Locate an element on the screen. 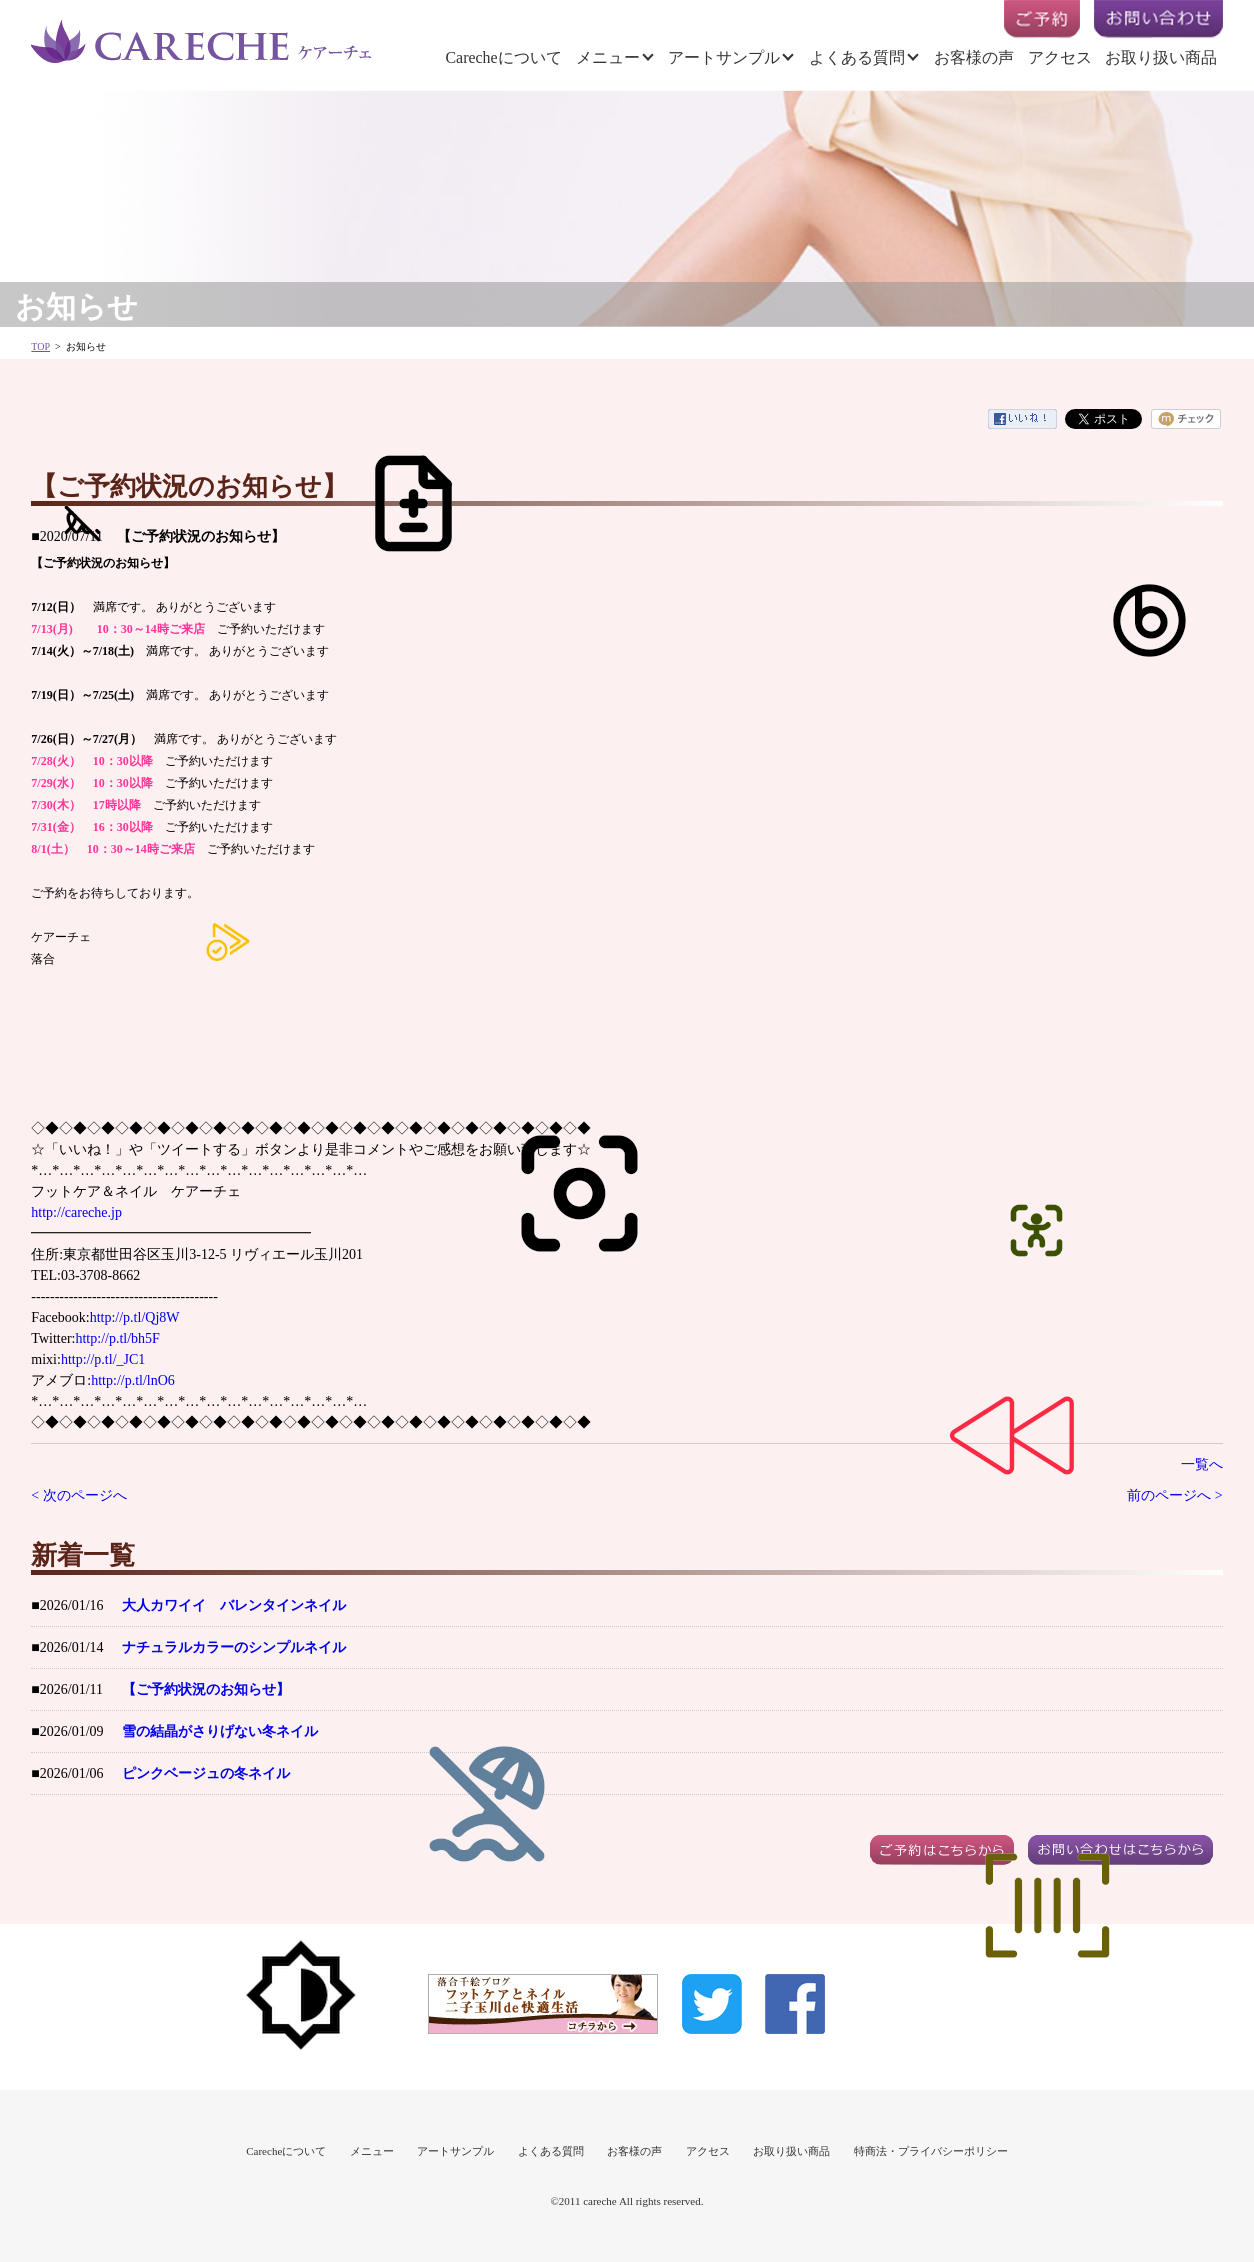 Image resolution: width=1254 pixels, height=2262 pixels. signature feature disabled is located at coordinates (82, 523).